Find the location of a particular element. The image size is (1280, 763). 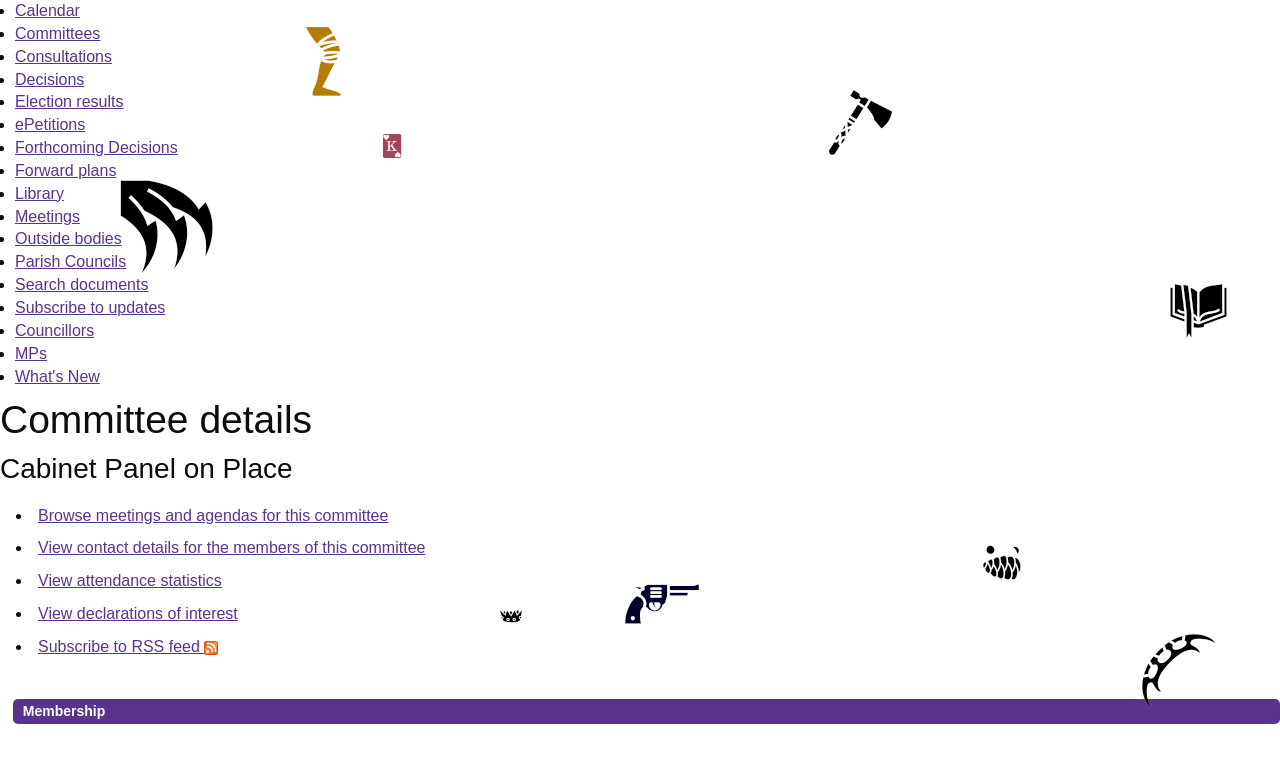

indicates premium or VIP membership status is located at coordinates (511, 616).